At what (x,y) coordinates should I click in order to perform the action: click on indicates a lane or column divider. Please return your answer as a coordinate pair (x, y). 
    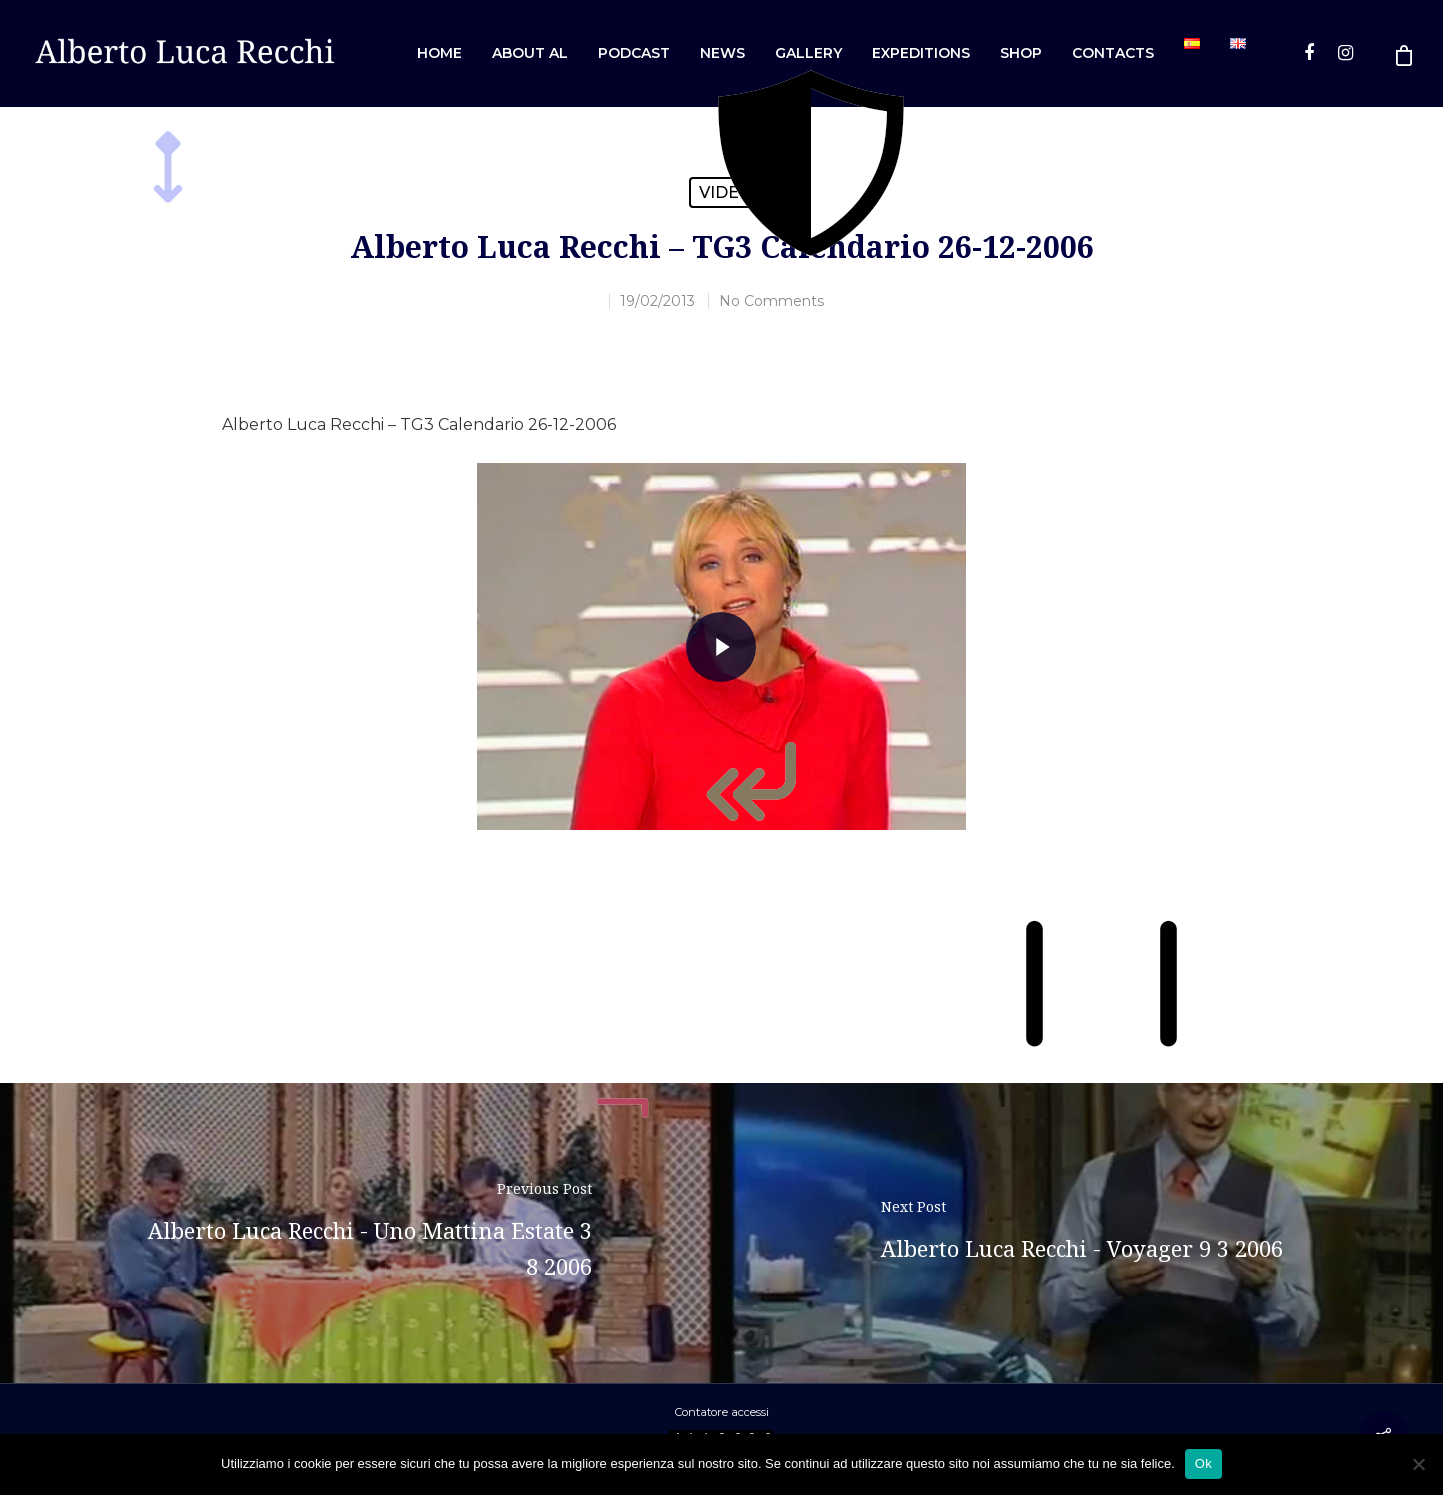
    Looking at the image, I should click on (1101, 979).